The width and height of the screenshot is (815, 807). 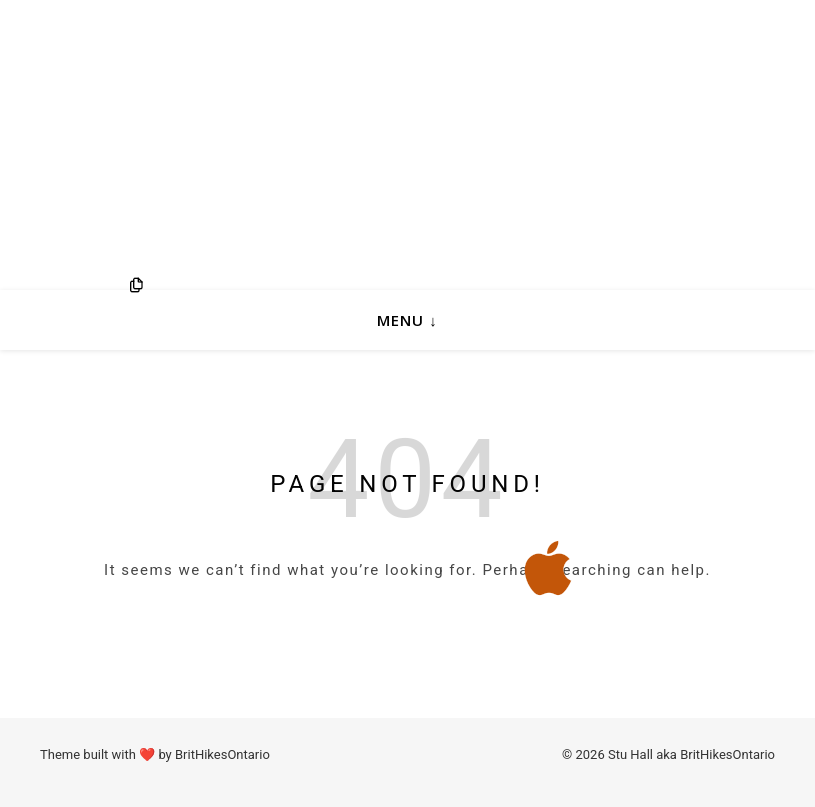 I want to click on sign in with Apple, so click(x=548, y=568).